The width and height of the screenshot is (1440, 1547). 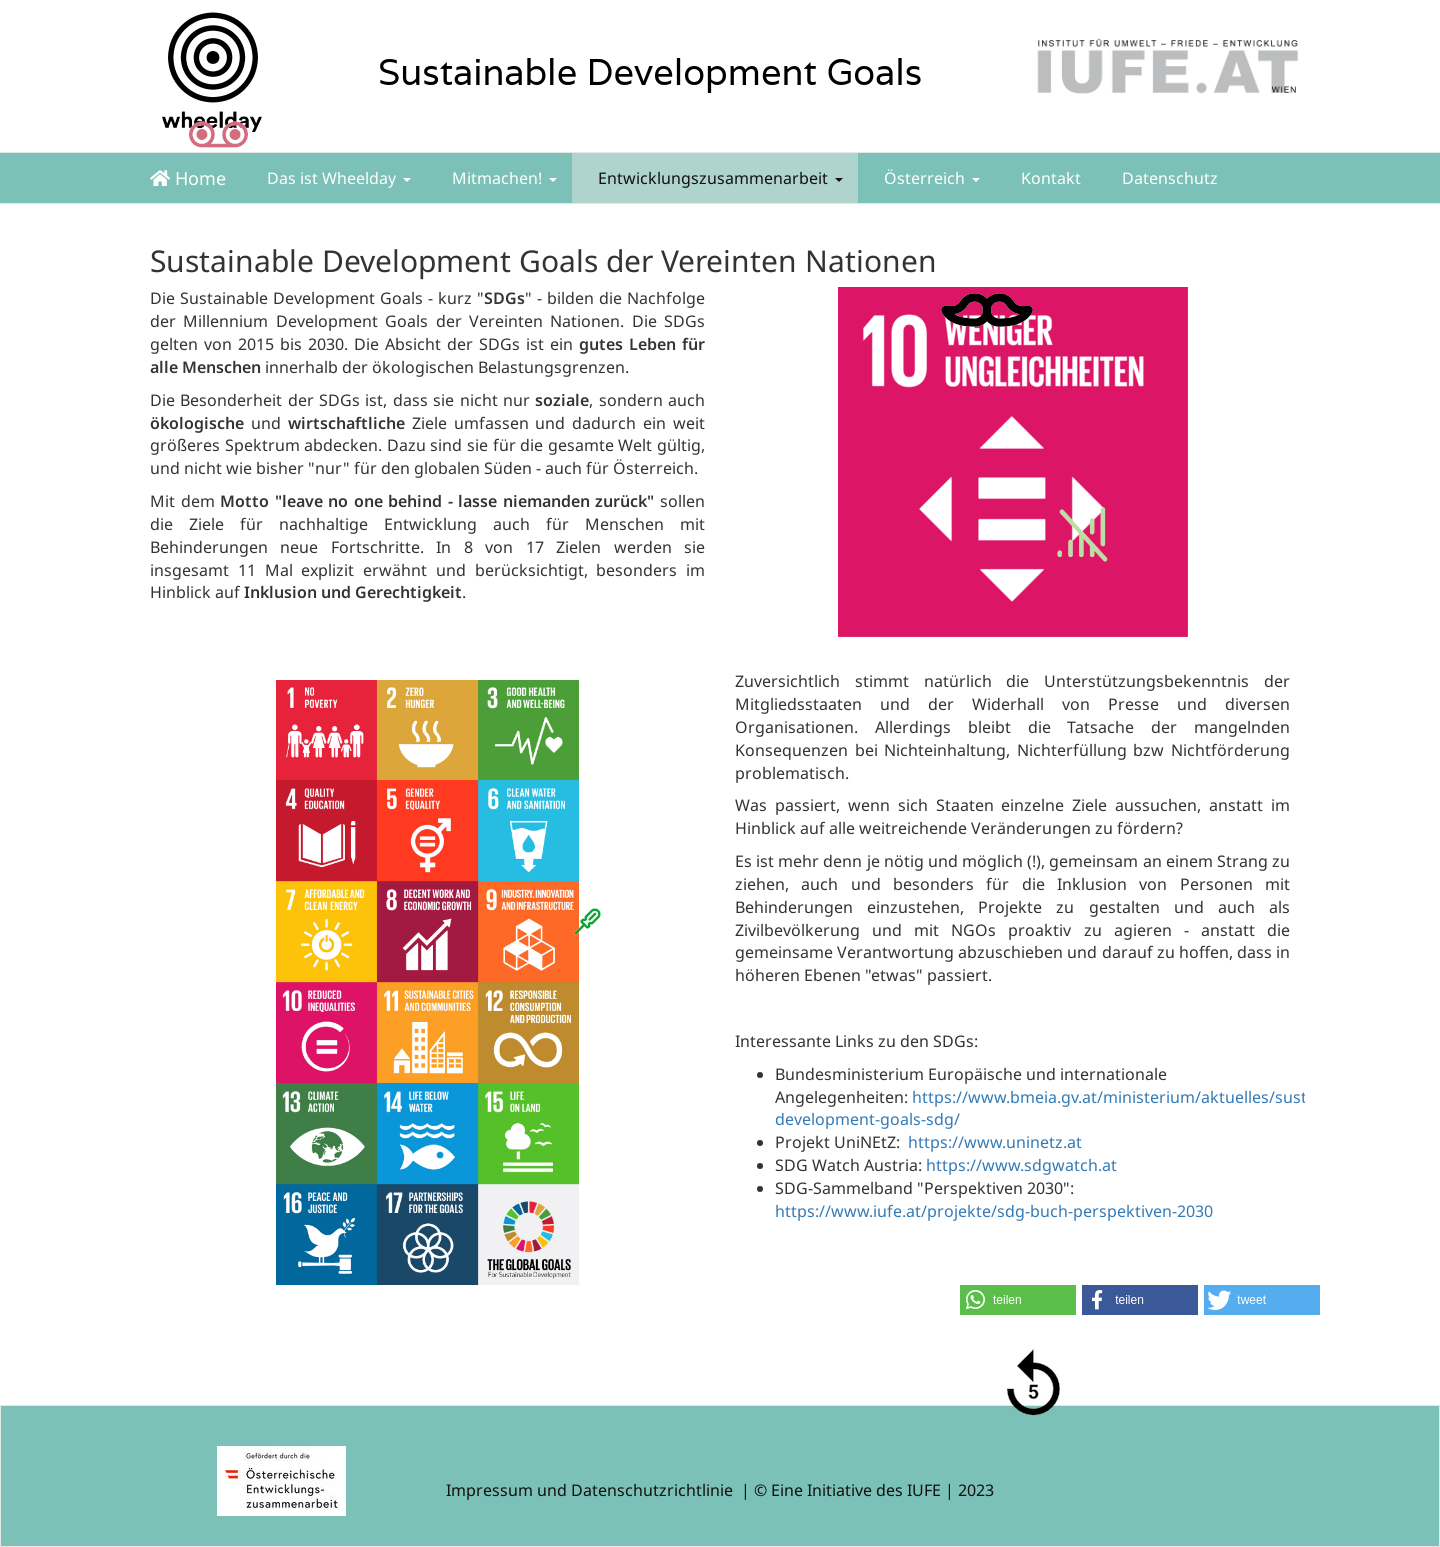 What do you see at coordinates (1033, 1385) in the screenshot?
I see `skip back 5 seconds in playback` at bounding box center [1033, 1385].